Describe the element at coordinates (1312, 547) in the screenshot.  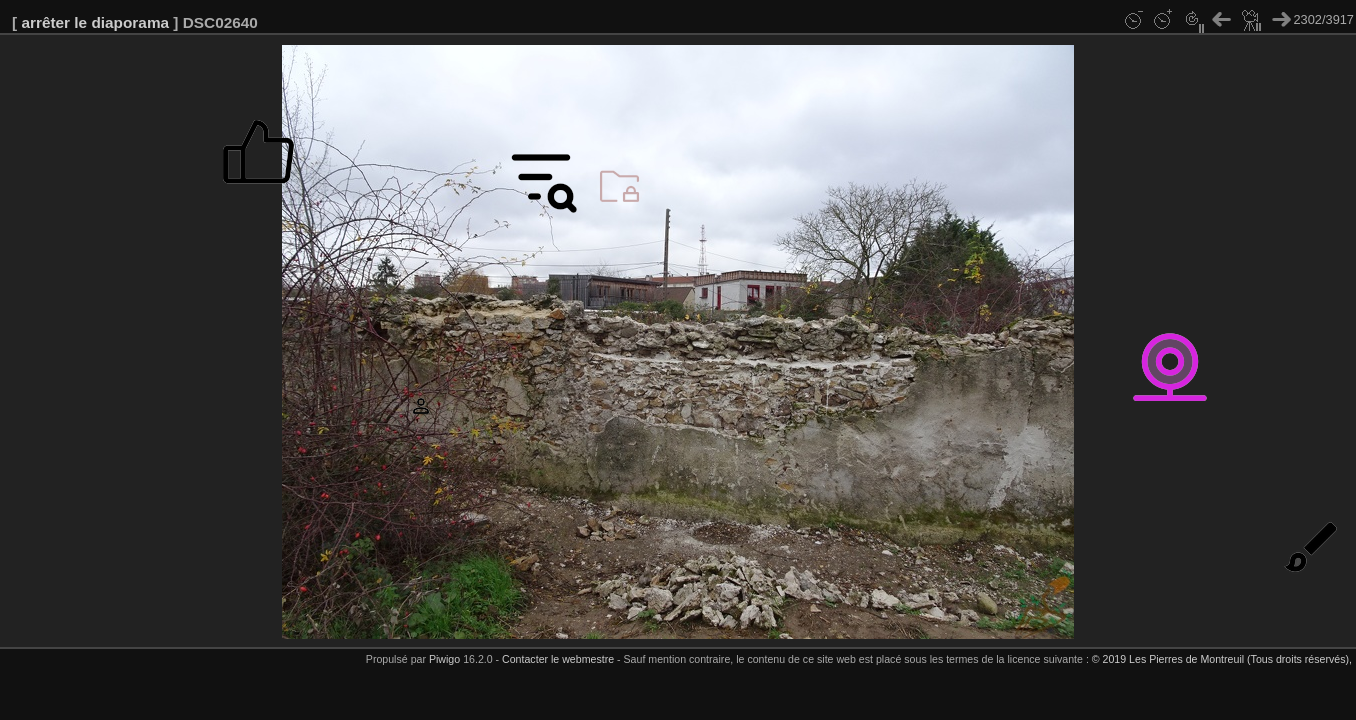
I see `access drawing or painting tools` at that location.